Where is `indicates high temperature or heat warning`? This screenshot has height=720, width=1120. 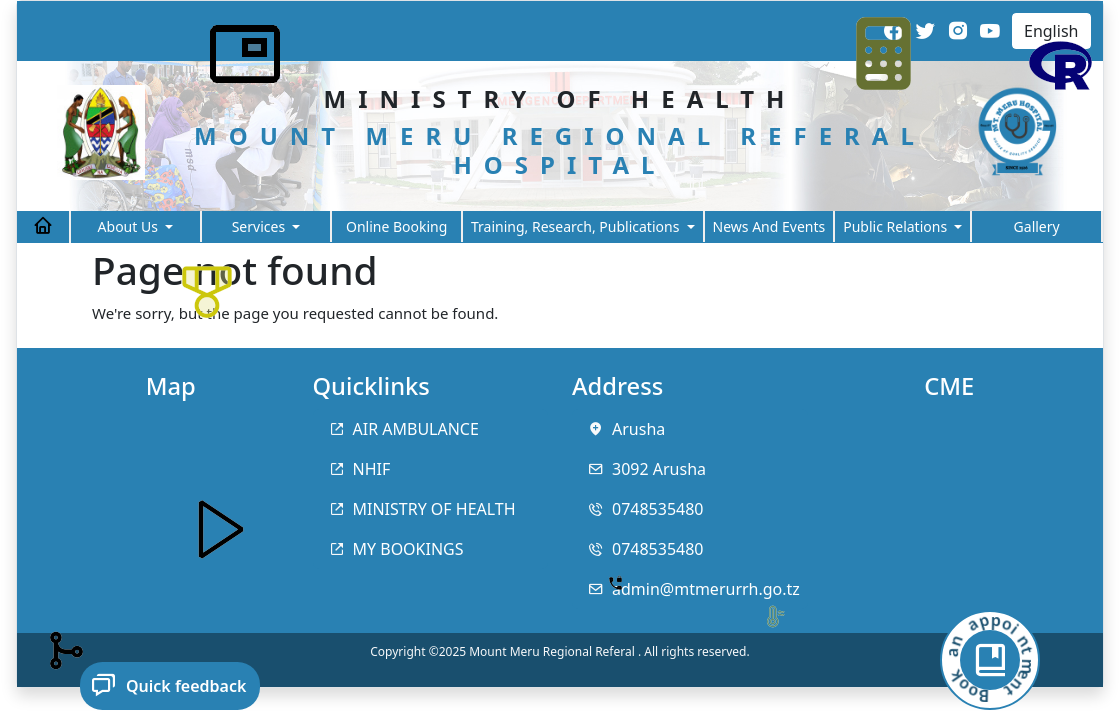 indicates high temperature or heat warning is located at coordinates (773, 616).